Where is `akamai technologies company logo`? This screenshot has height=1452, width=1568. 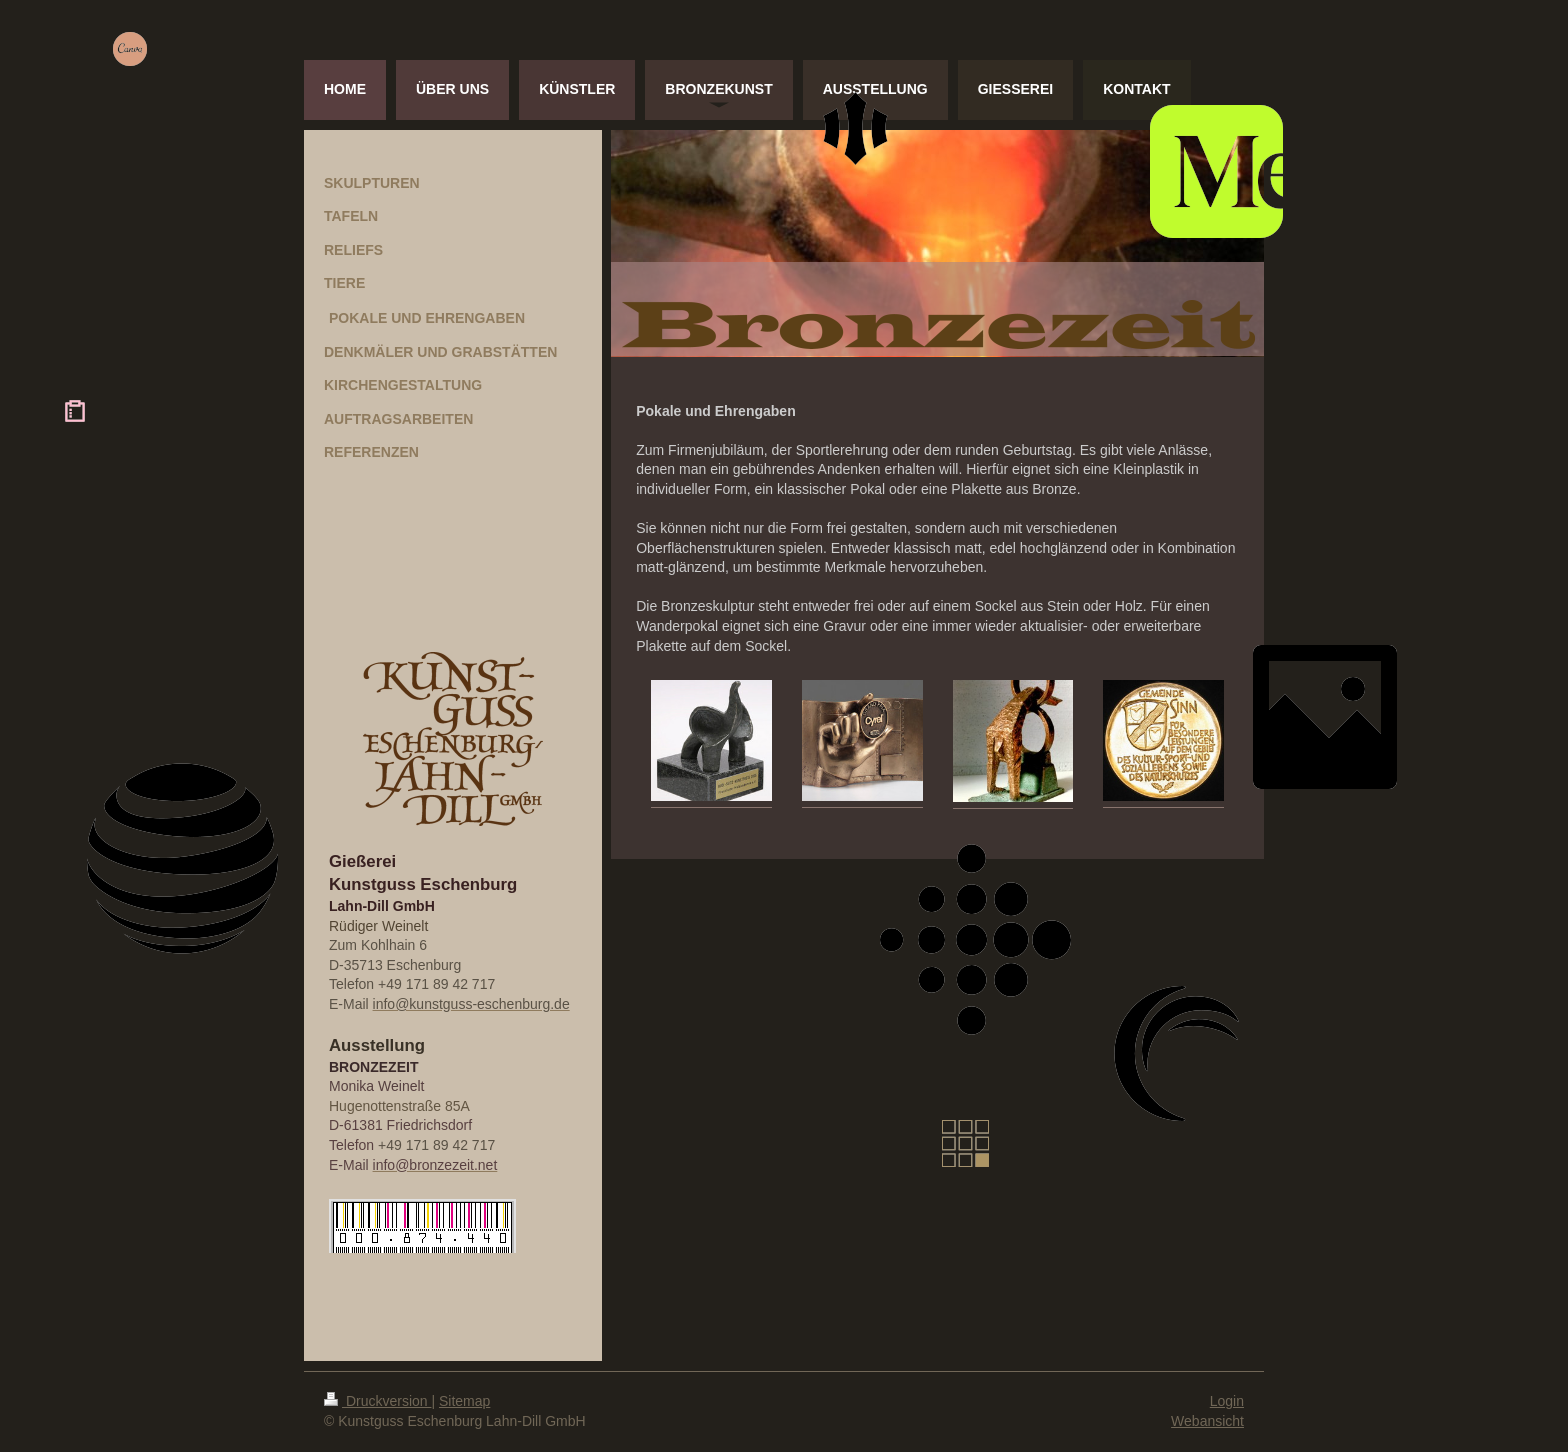 akamai technologies company logo is located at coordinates (1176, 1053).